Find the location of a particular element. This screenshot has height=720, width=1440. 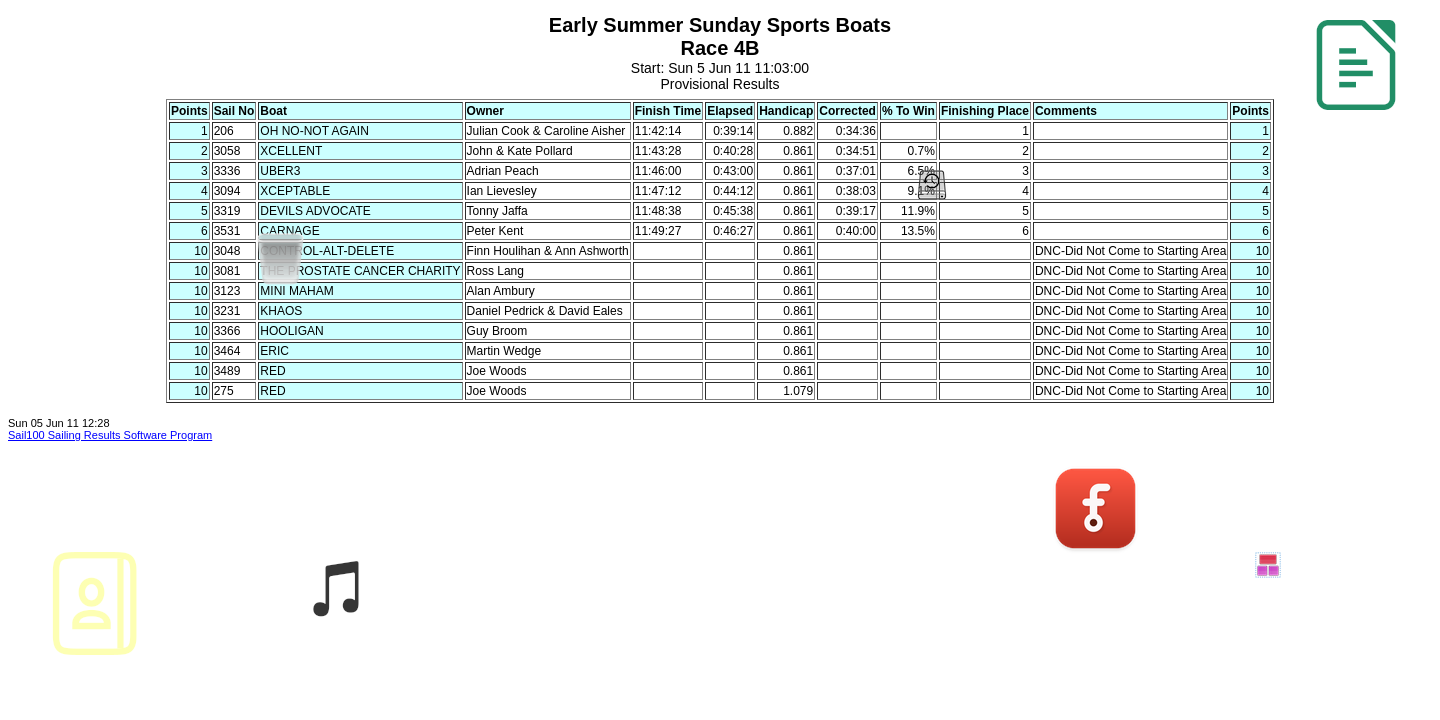

access time machine backups is located at coordinates (932, 185).